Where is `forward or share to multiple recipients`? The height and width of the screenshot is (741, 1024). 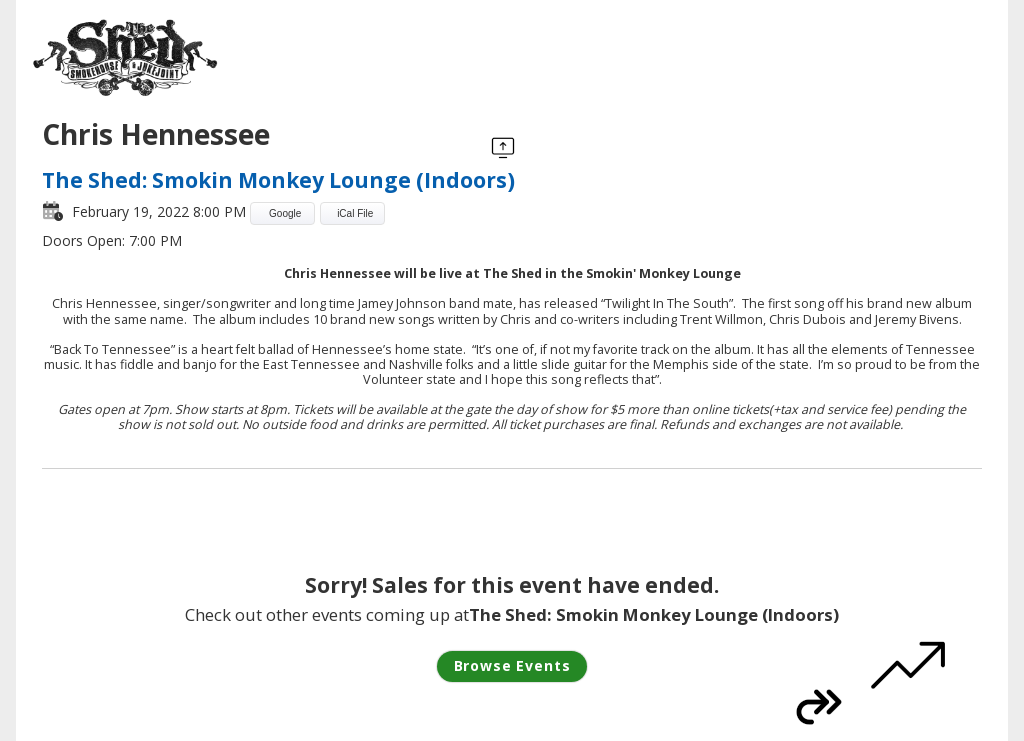
forward or share to multiple recipients is located at coordinates (819, 707).